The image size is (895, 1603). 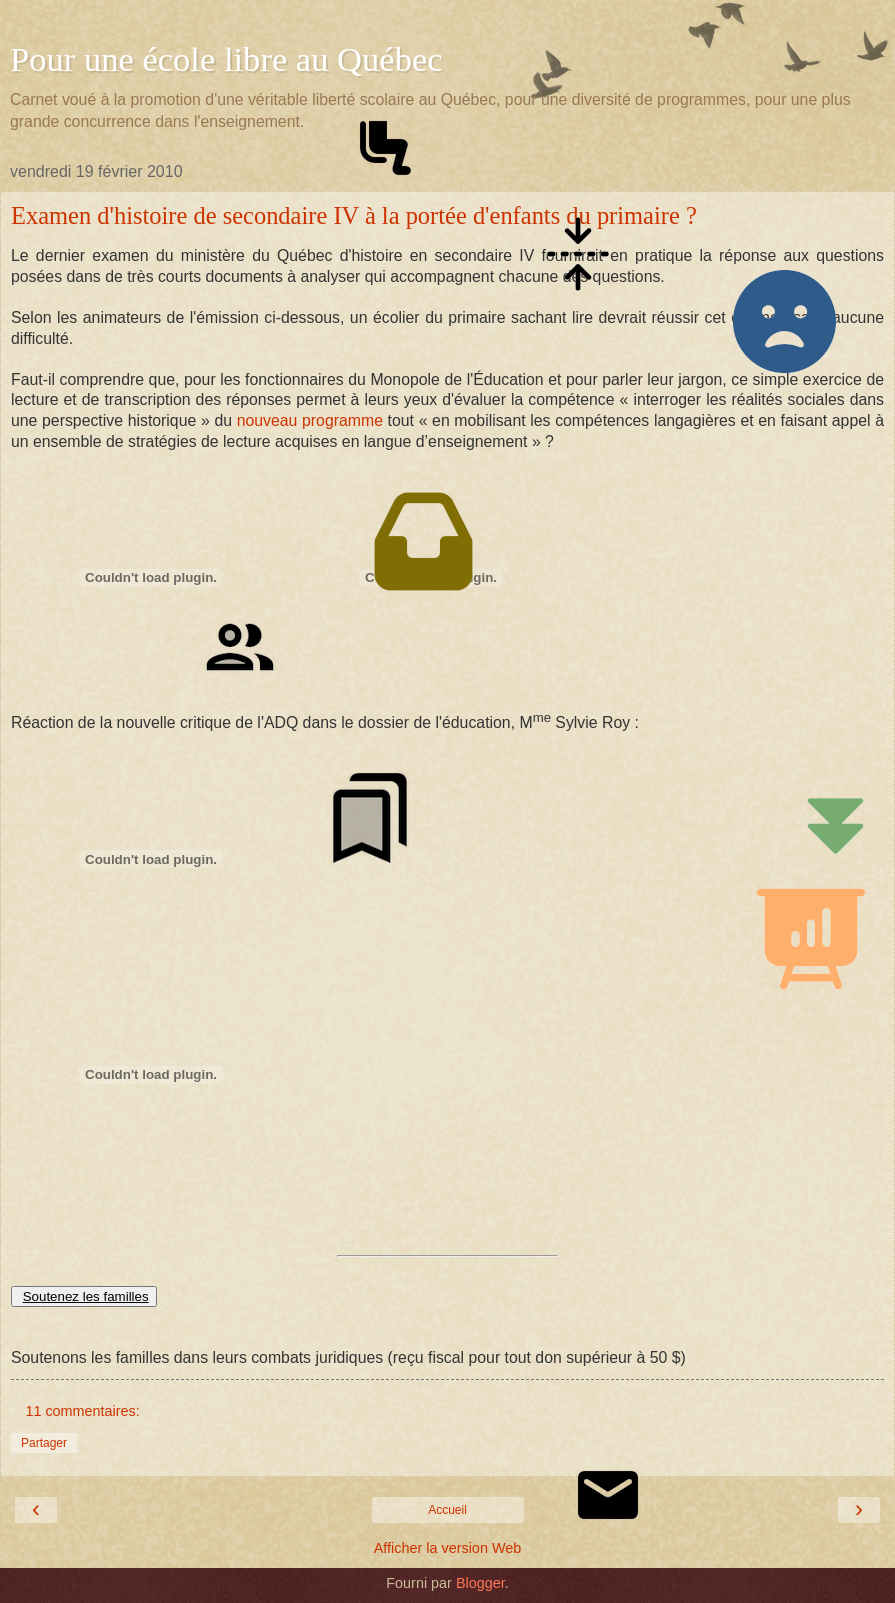 I want to click on view presentation or slideshow, so click(x=811, y=939).